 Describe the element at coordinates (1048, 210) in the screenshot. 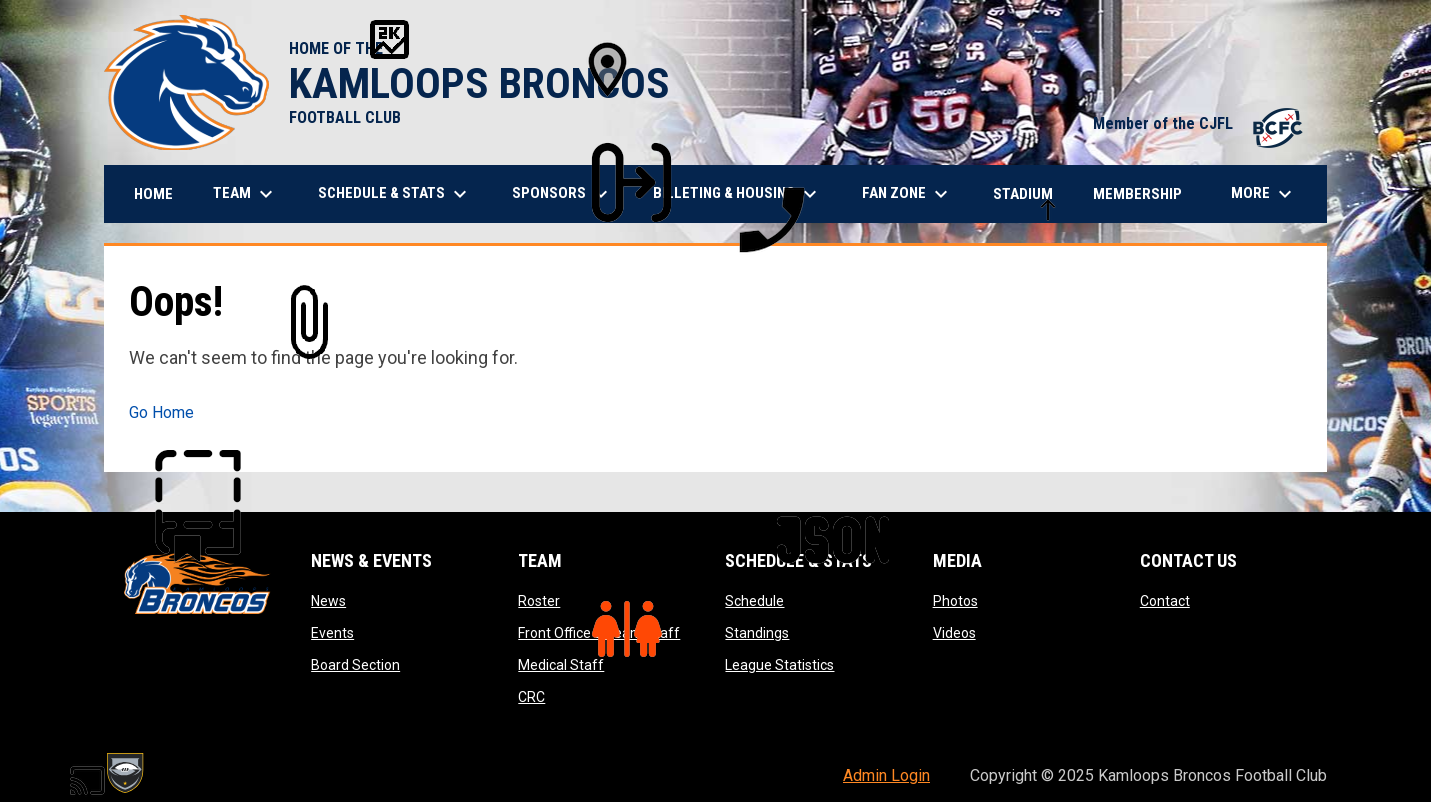

I see `indicates north direction on a map or compass` at that location.